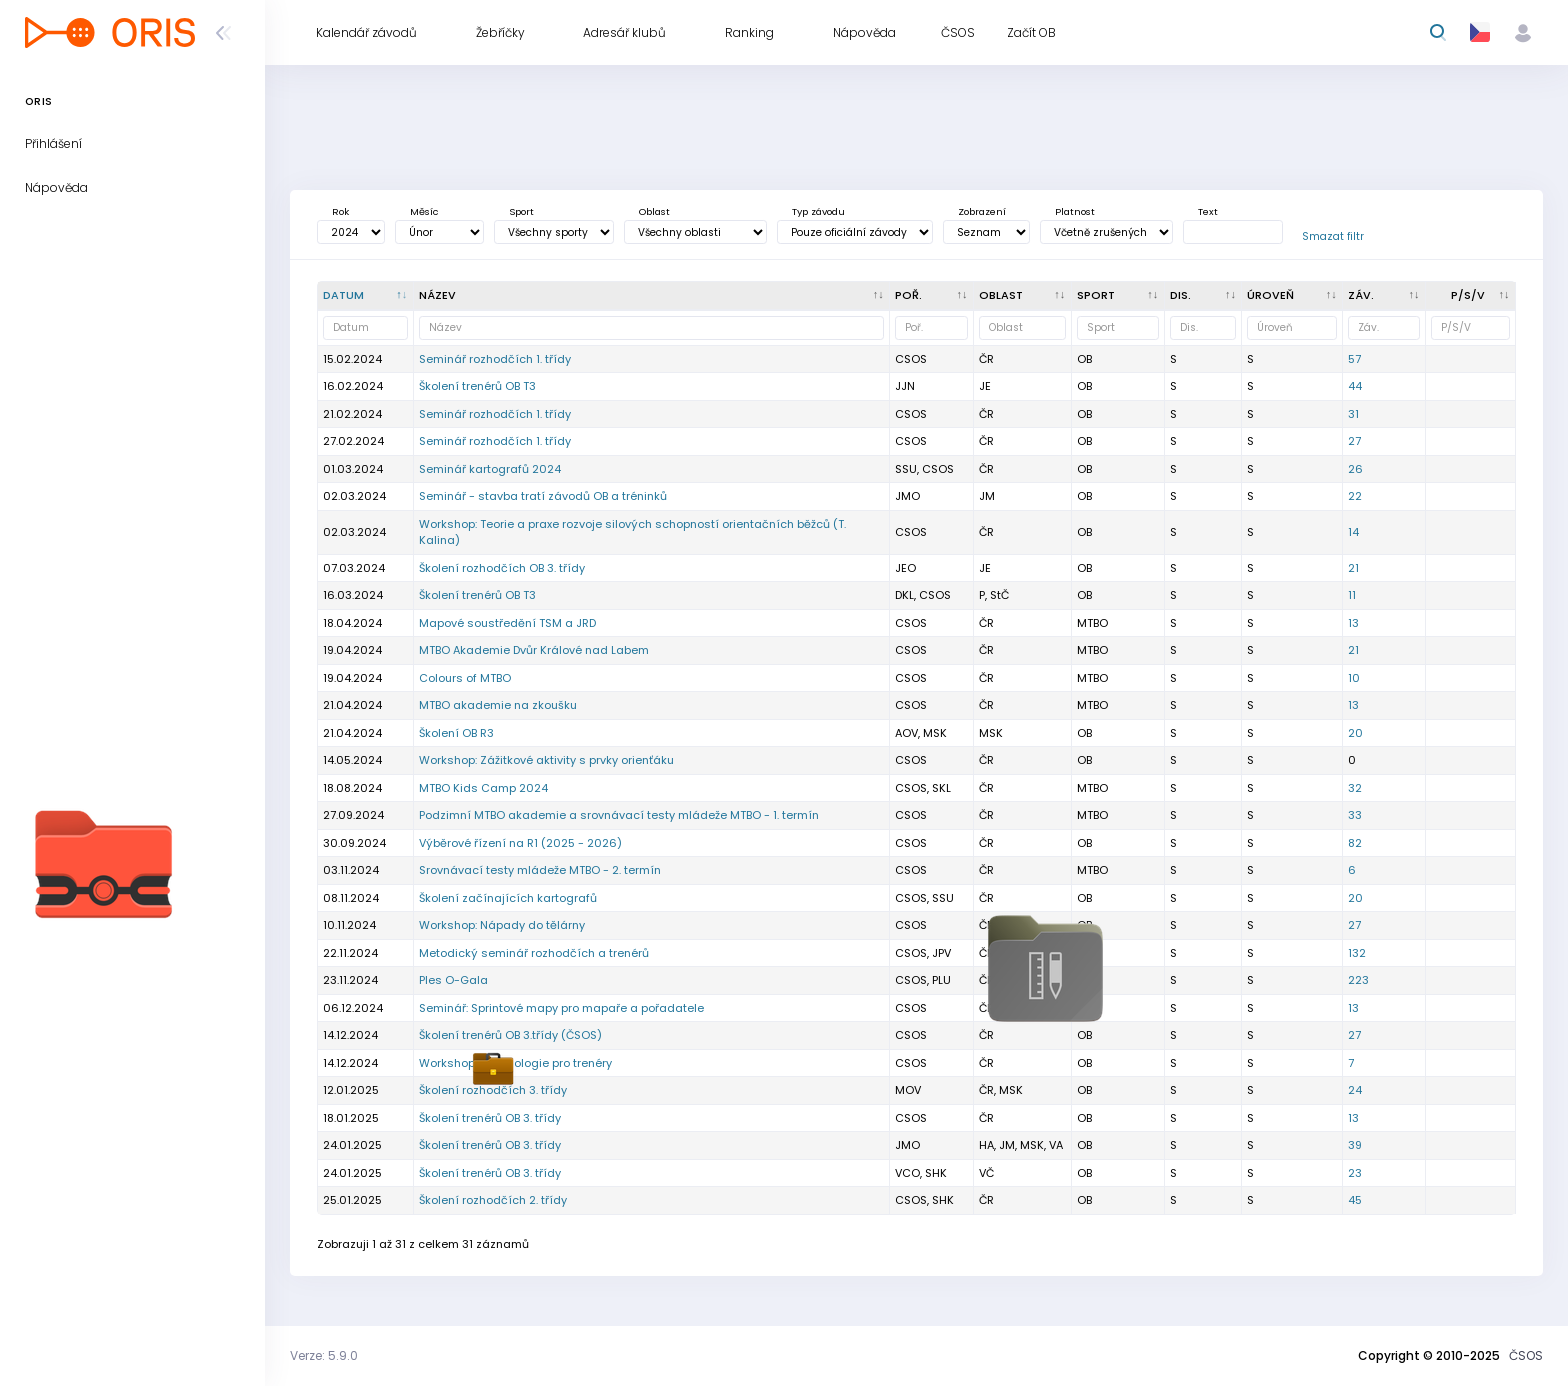 This screenshot has width=1568, height=1386. What do you see at coordinates (1045, 968) in the screenshot?
I see `access your templates folder` at bounding box center [1045, 968].